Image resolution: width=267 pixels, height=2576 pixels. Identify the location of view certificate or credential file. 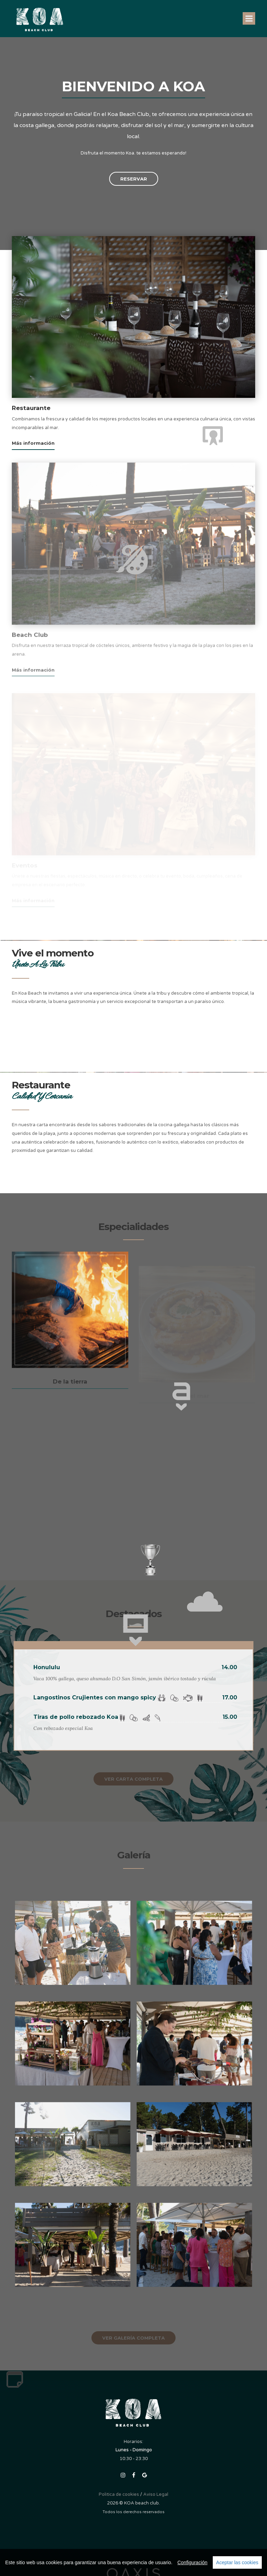
(212, 434).